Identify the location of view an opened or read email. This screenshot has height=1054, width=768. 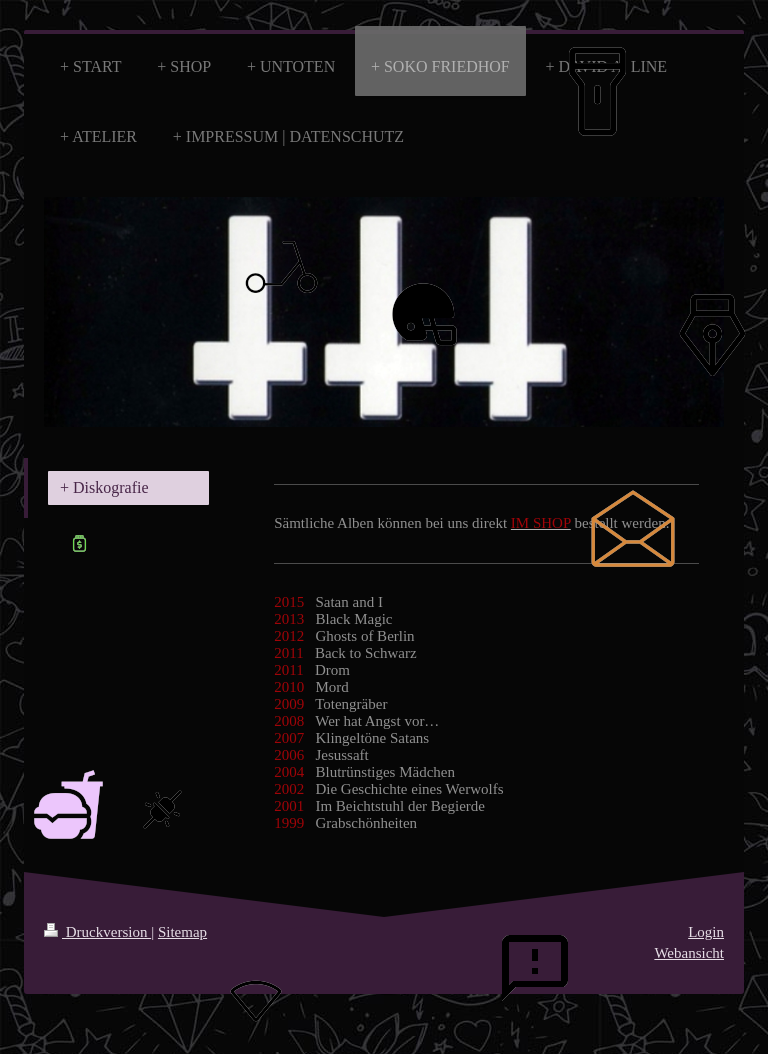
(633, 532).